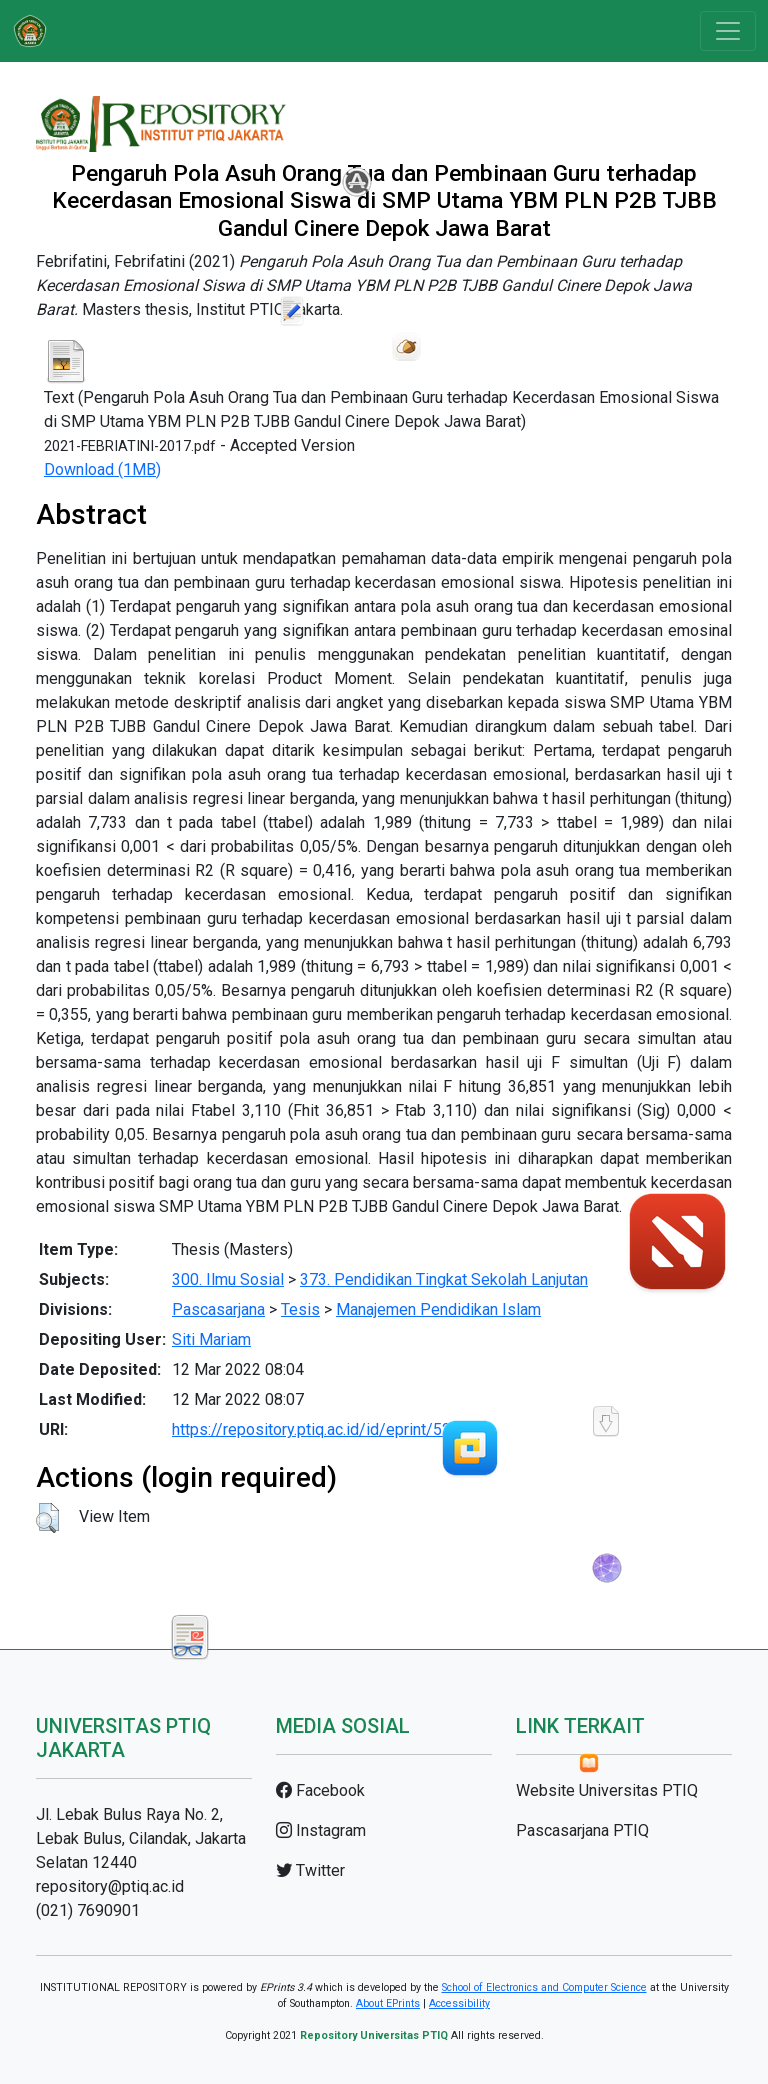  Describe the element at coordinates (677, 1241) in the screenshot. I see `launch Dota 2` at that location.